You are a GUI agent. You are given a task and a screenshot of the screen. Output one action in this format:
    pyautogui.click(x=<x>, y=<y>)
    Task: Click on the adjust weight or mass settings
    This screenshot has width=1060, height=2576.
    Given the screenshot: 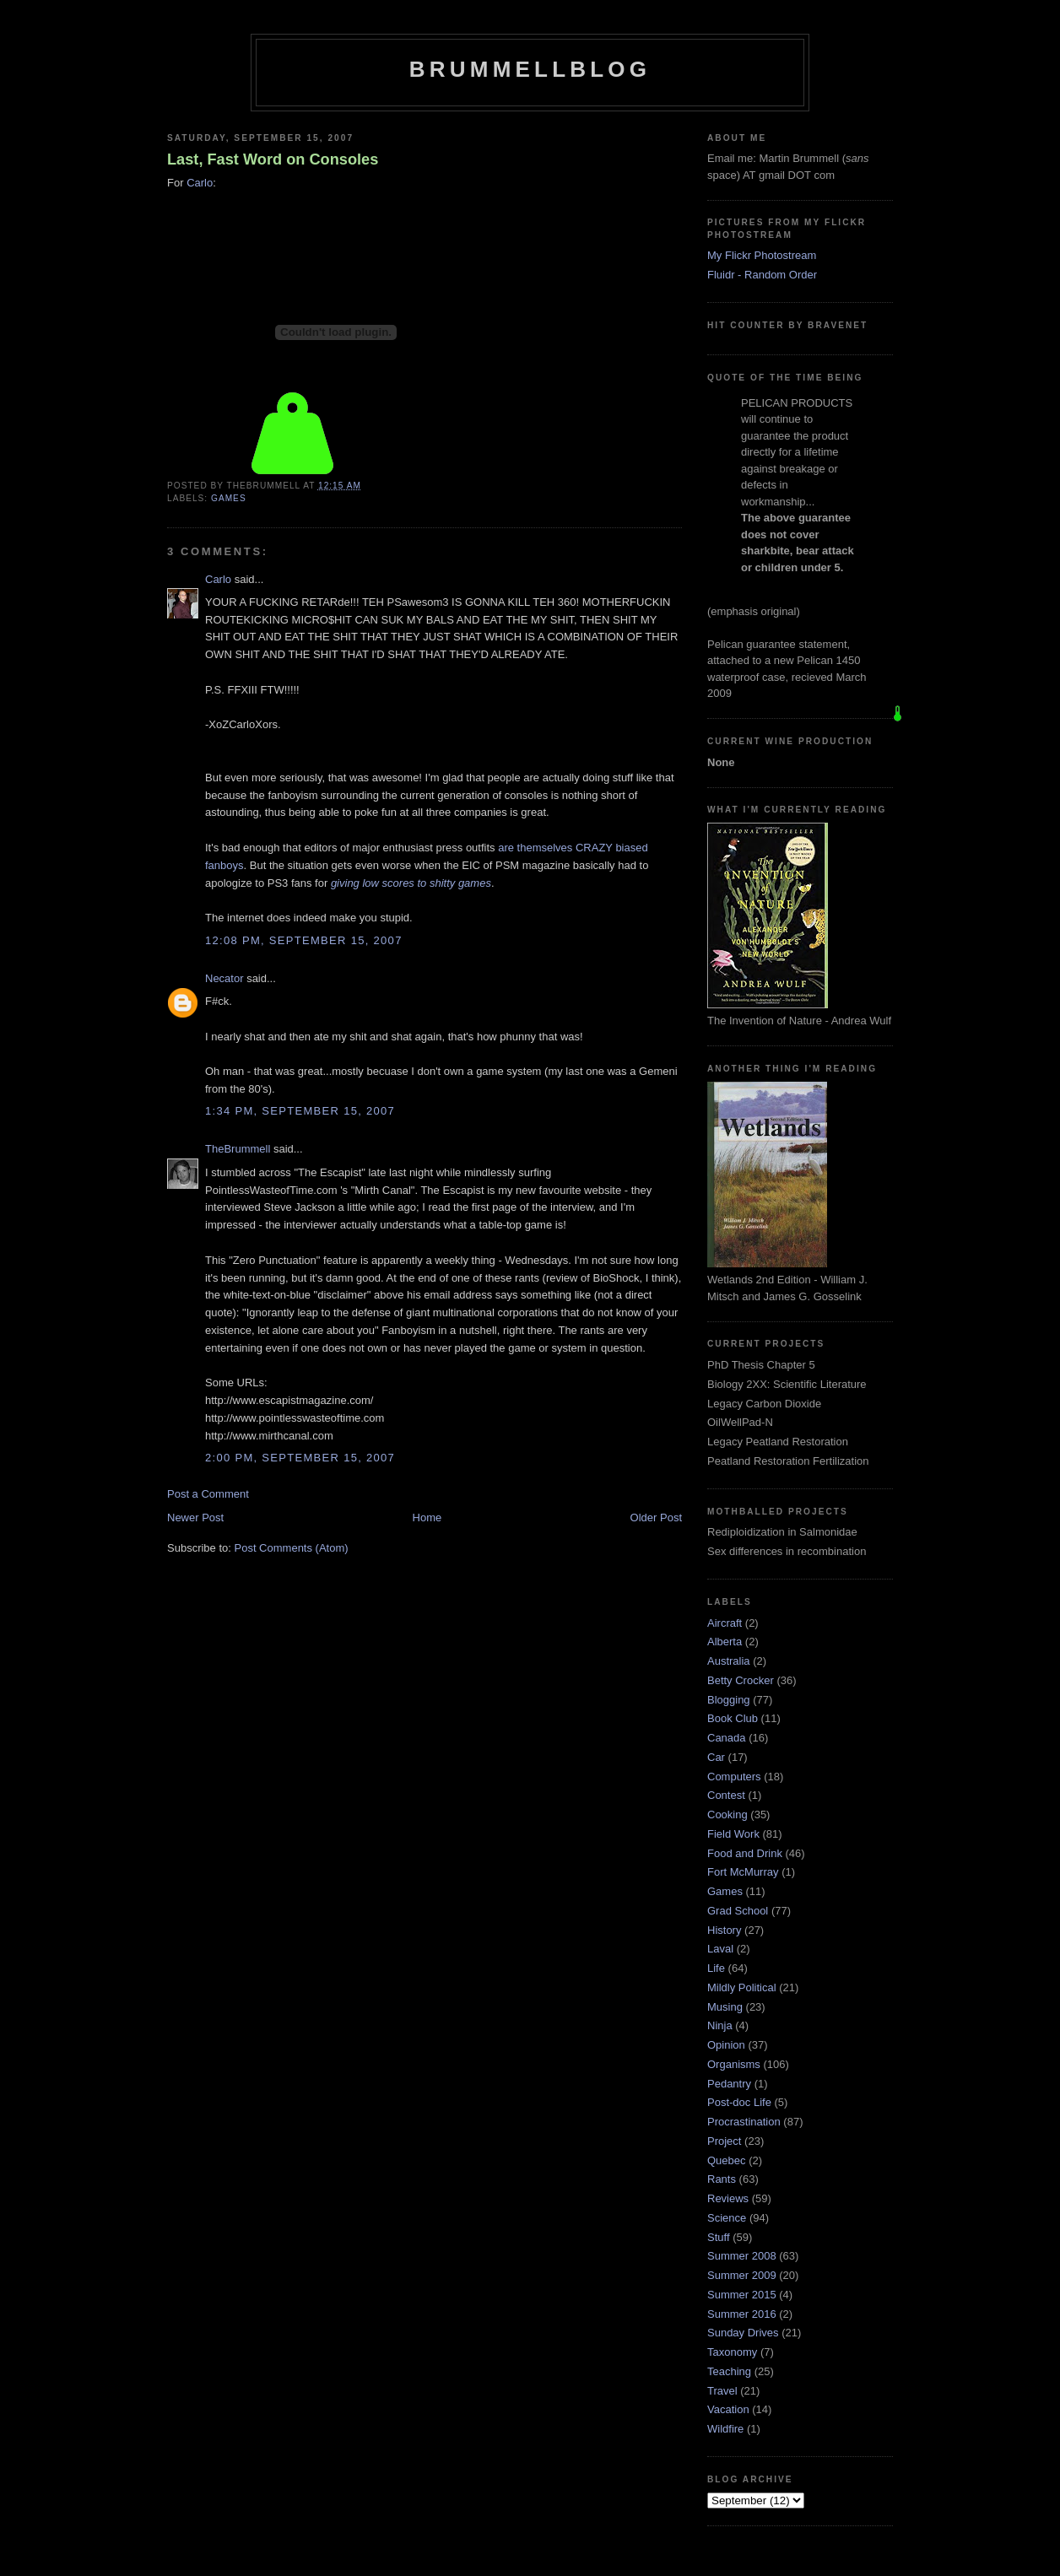 What is the action you would take?
    pyautogui.click(x=292, y=433)
    